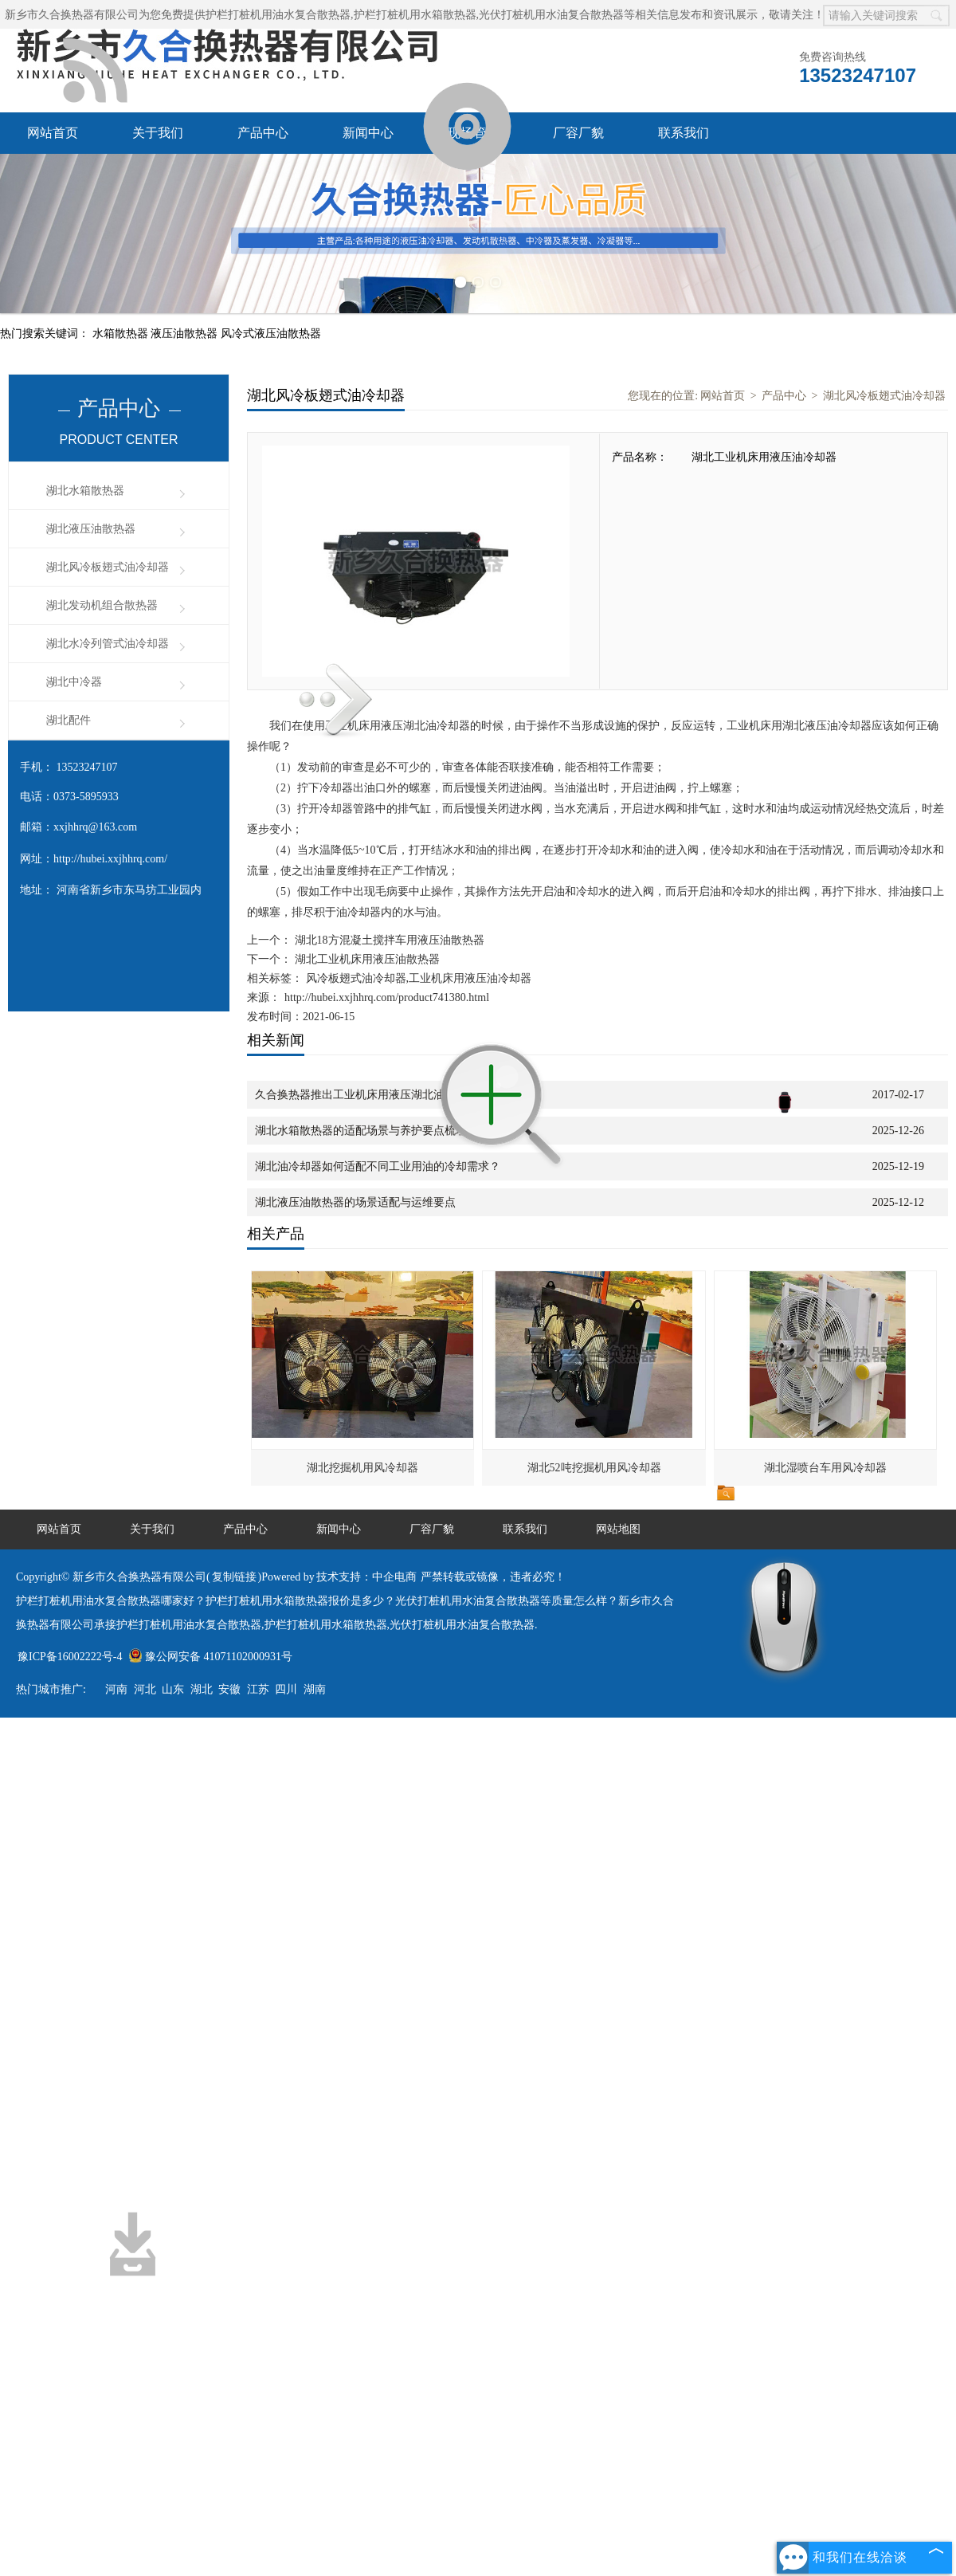 The image size is (956, 2576). Describe the element at coordinates (335, 699) in the screenshot. I see `go back to the previous screen or page` at that location.